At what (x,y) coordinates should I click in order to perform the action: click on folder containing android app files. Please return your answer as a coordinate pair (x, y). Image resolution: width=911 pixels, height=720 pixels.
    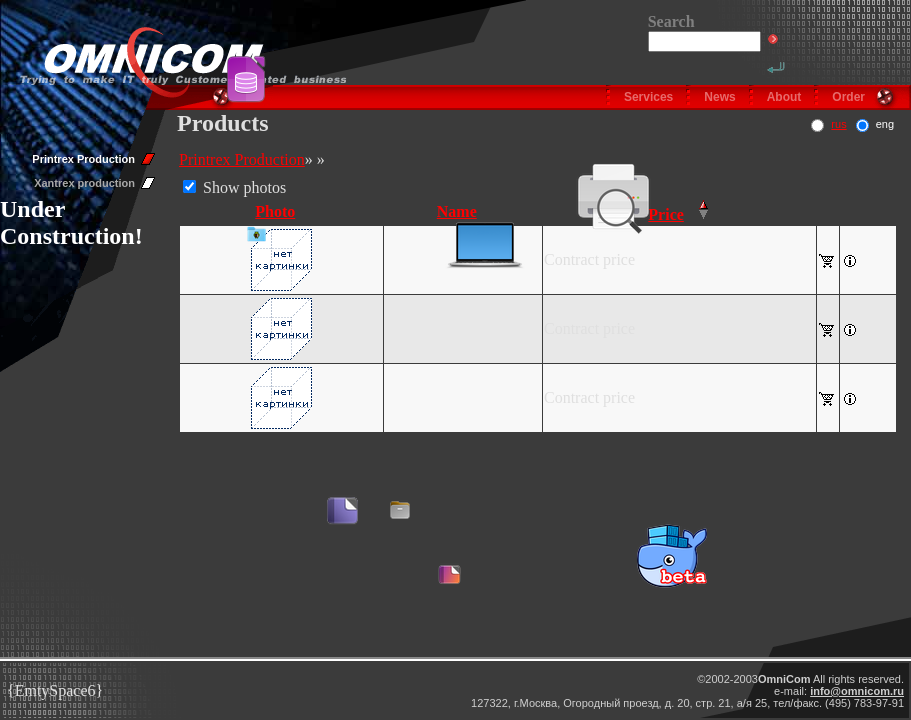
    Looking at the image, I should click on (256, 234).